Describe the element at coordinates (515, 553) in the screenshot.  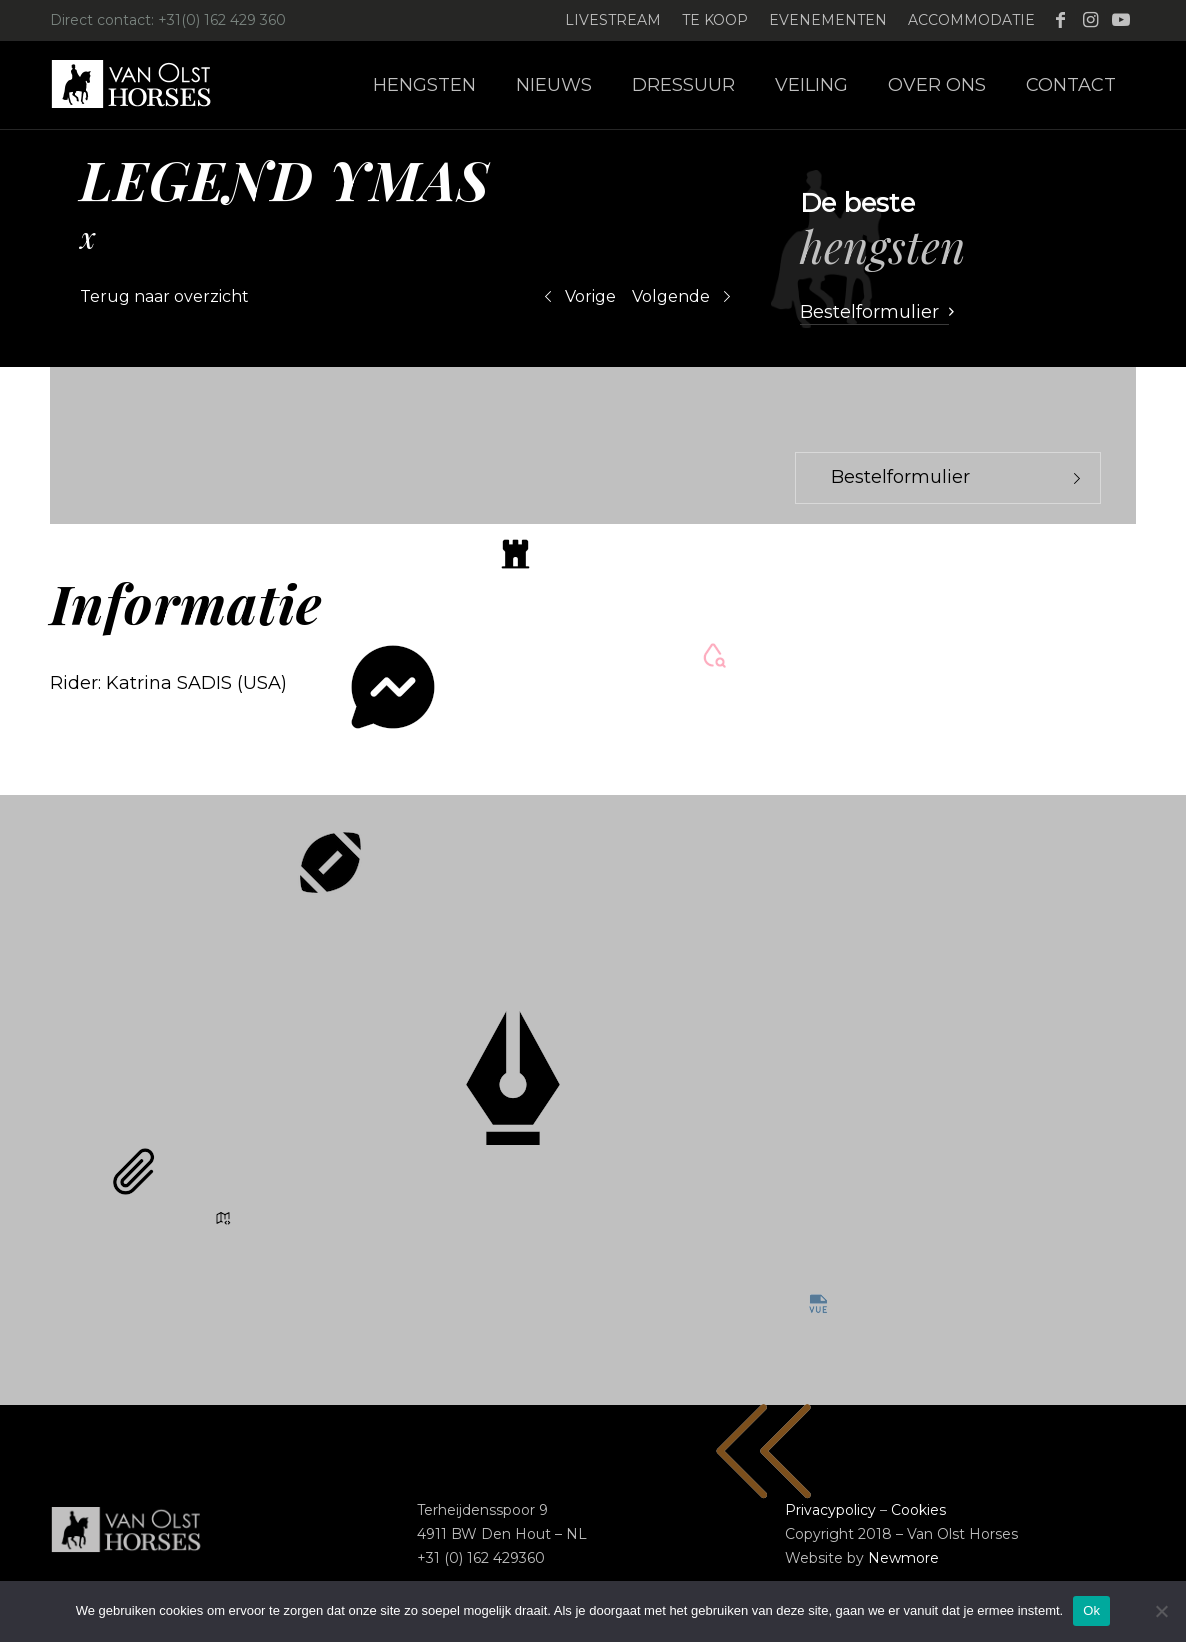
I see `access castle or fortress-themed game features` at that location.